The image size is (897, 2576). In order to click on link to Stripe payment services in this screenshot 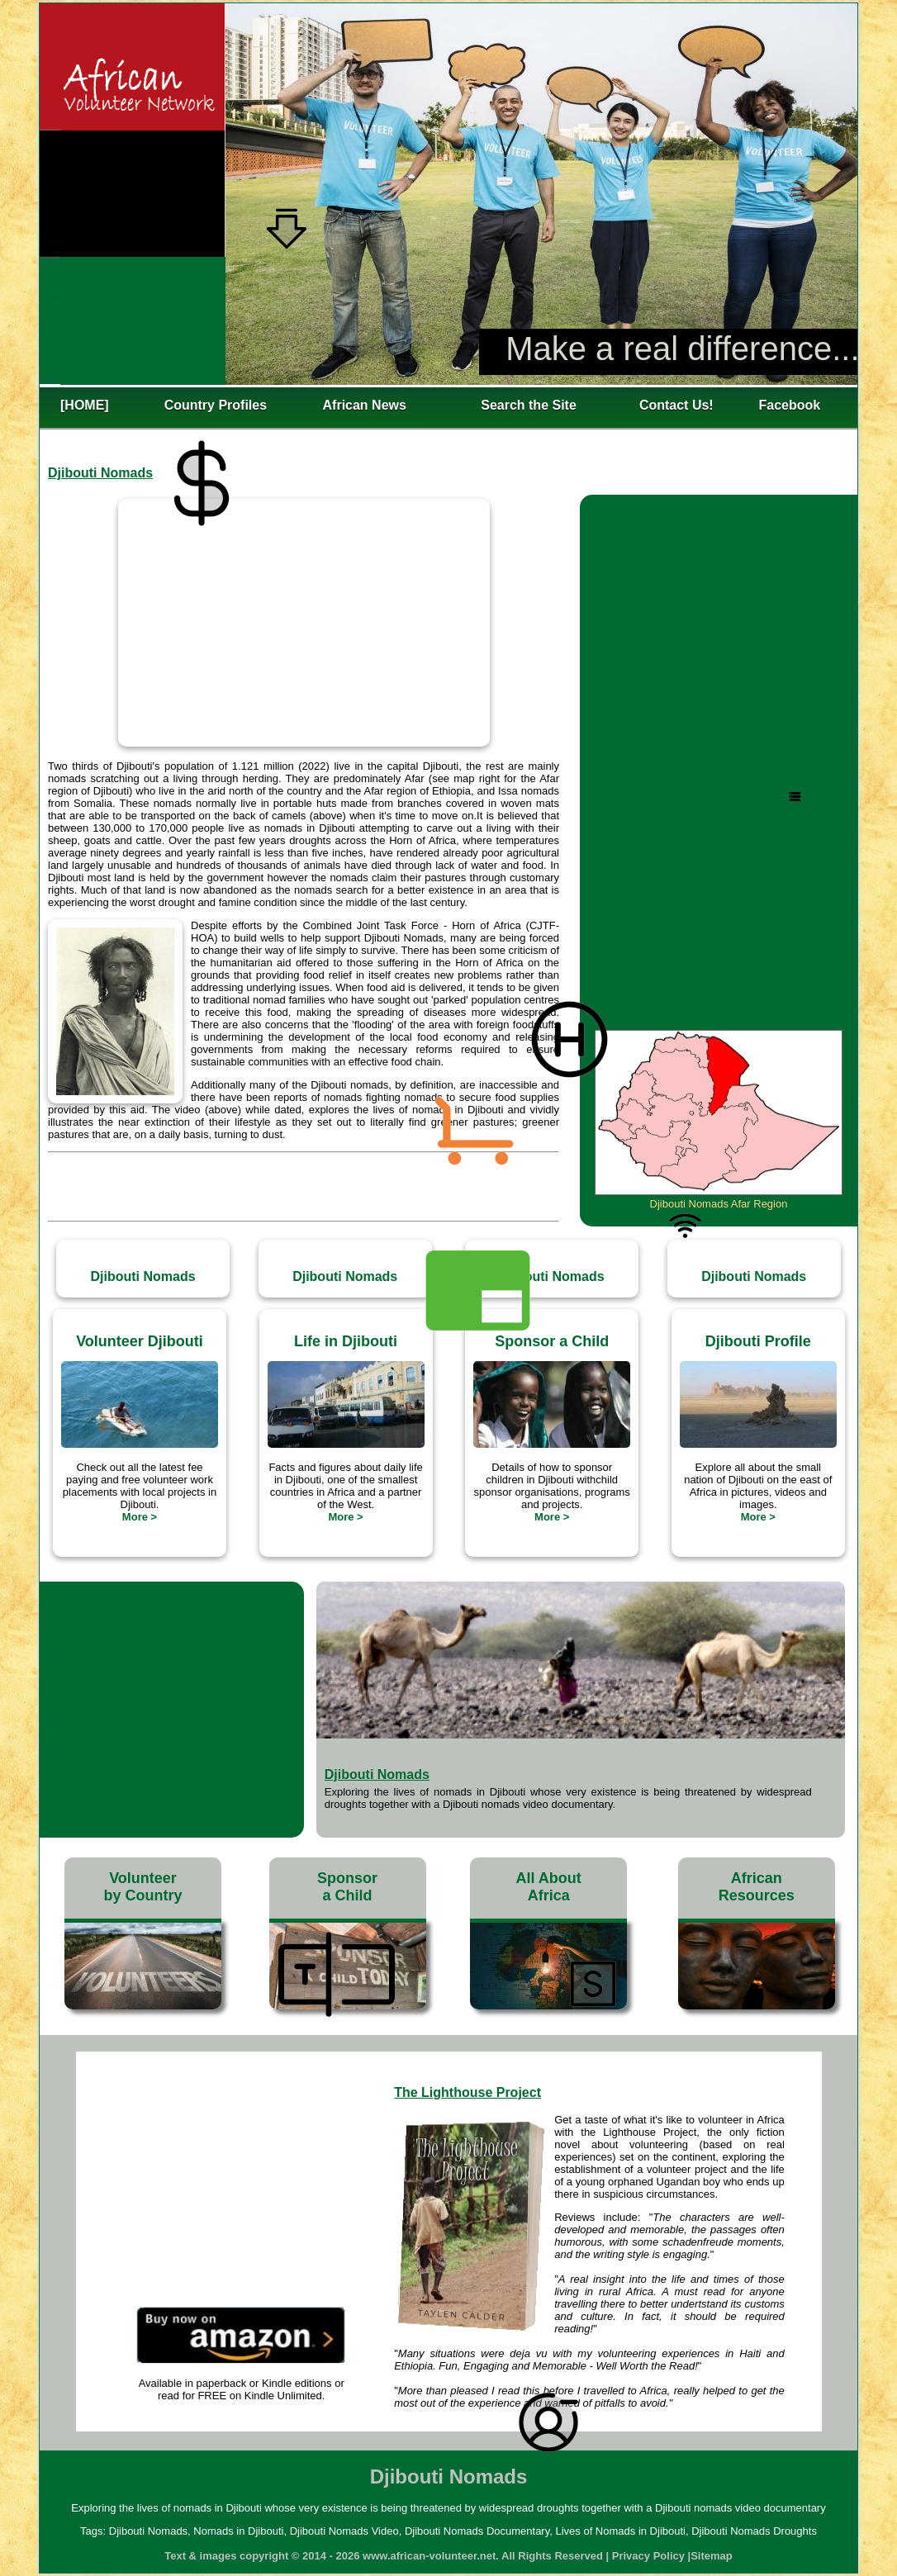, I will do `click(593, 1984)`.